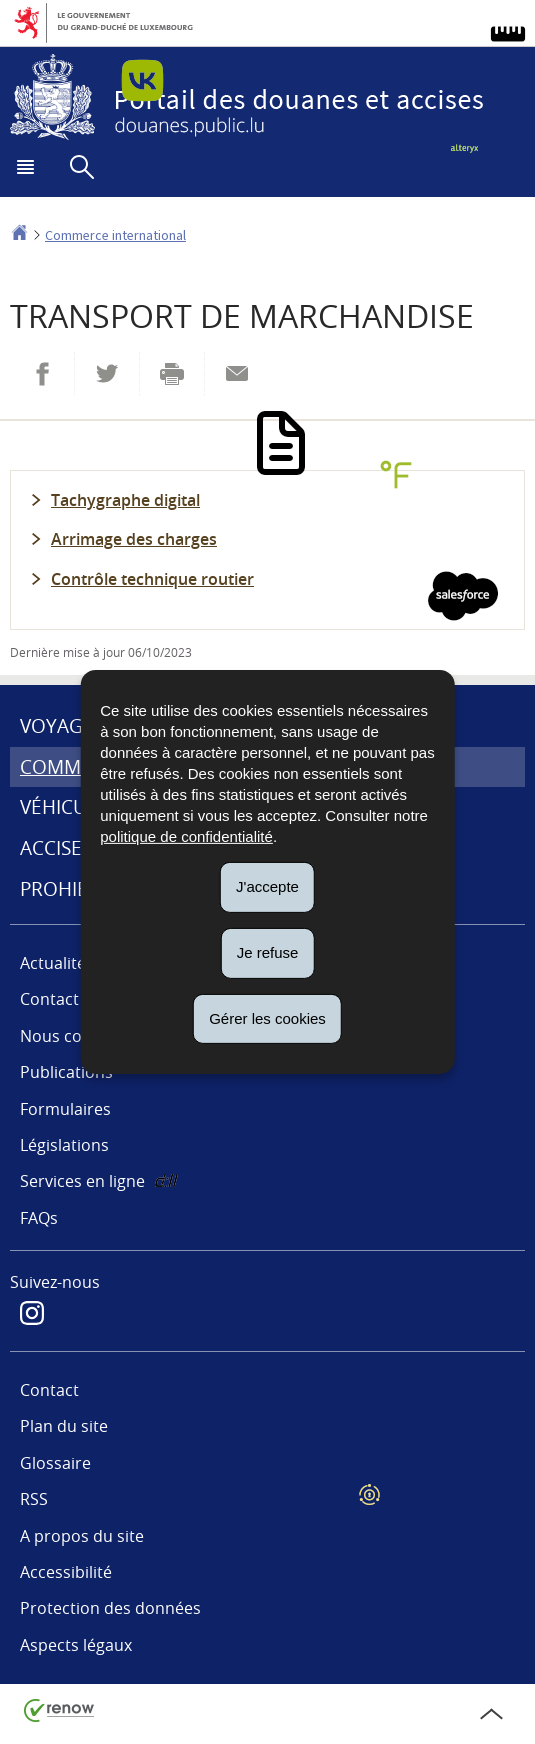 The image size is (535, 1744). What do you see at coordinates (464, 148) in the screenshot?
I see `alteryx logo - link to alteryx data analytics platform` at bounding box center [464, 148].